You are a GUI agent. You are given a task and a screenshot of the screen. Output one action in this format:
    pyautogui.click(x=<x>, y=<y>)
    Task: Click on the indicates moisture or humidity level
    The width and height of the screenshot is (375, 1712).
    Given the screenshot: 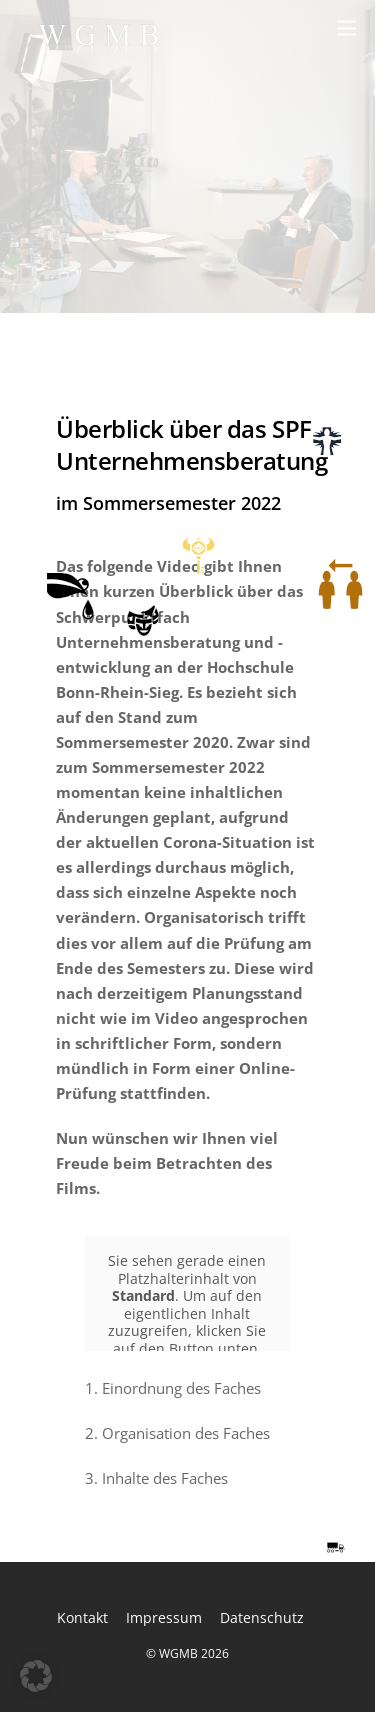 What is the action you would take?
    pyautogui.click(x=70, y=596)
    